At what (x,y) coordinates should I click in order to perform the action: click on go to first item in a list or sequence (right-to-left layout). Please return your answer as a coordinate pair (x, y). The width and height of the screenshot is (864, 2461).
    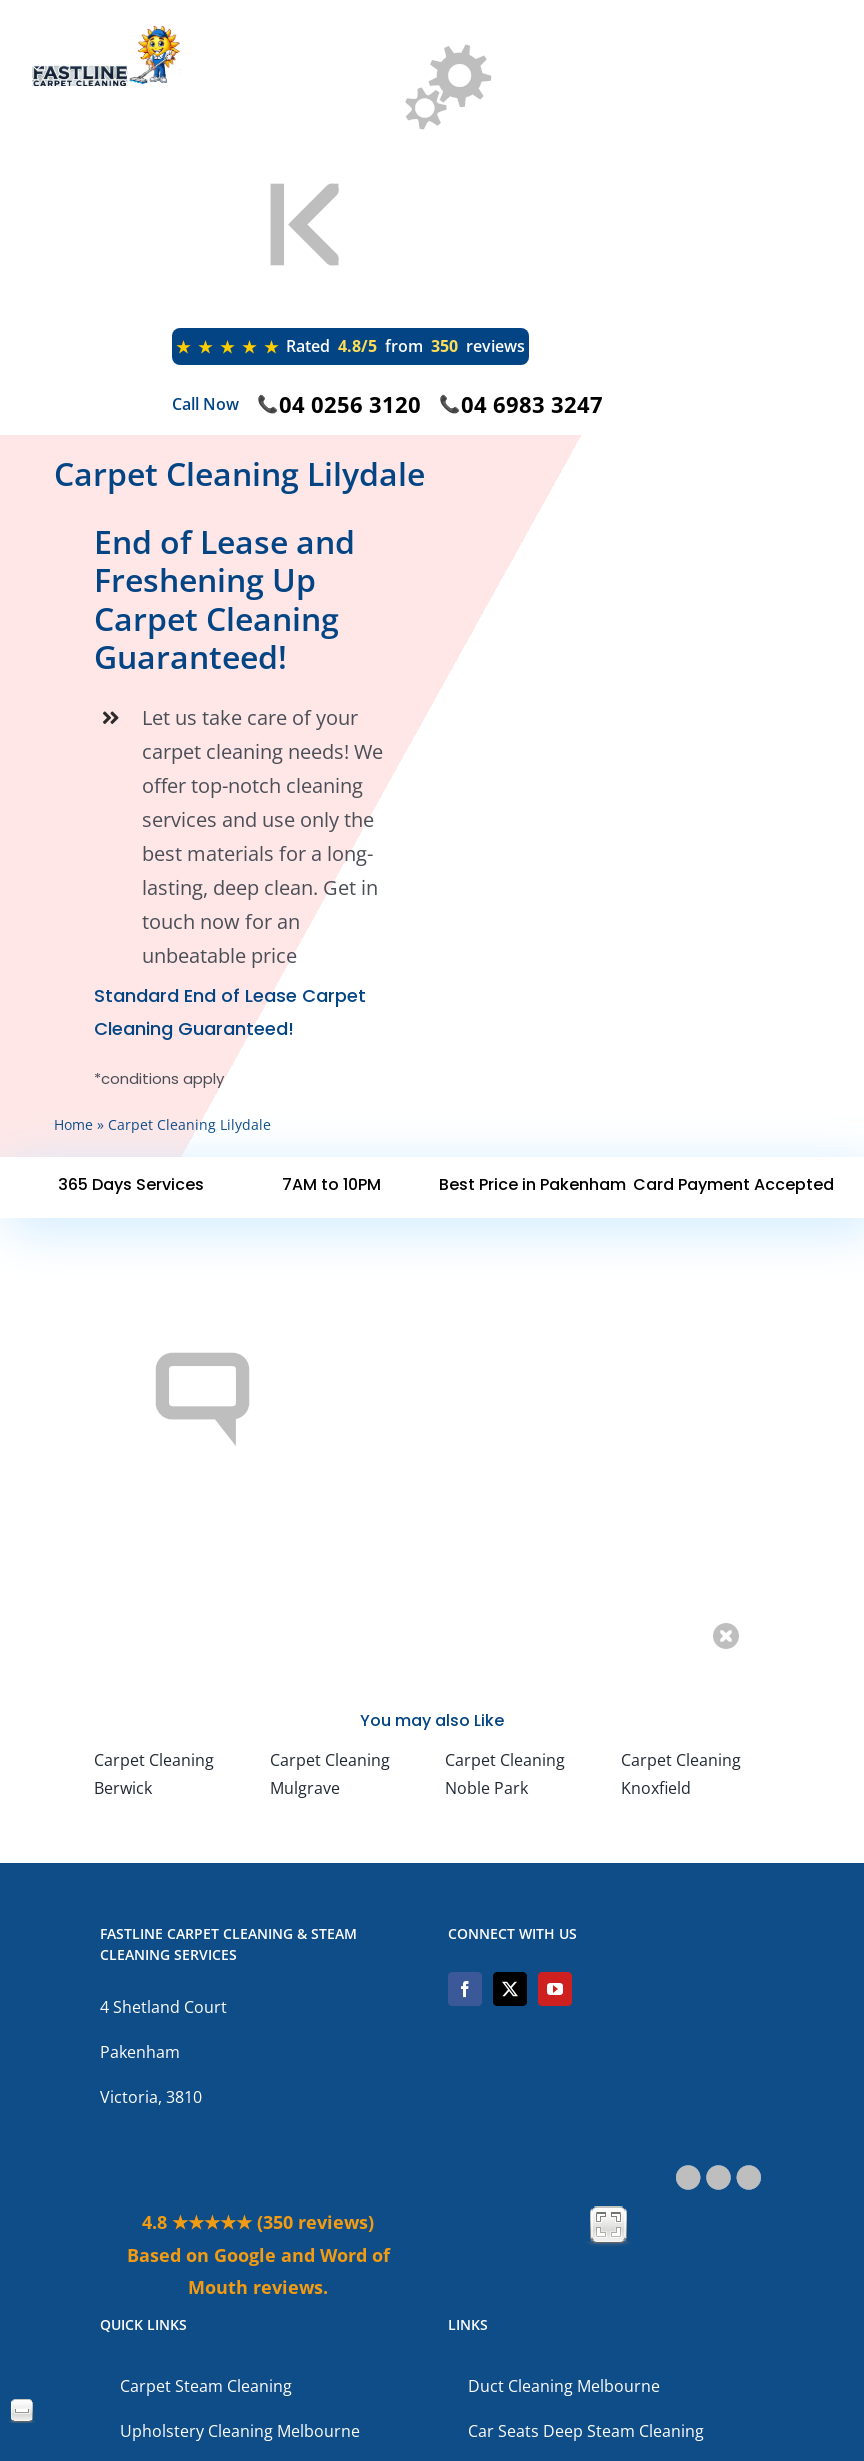
    Looking at the image, I should click on (304, 224).